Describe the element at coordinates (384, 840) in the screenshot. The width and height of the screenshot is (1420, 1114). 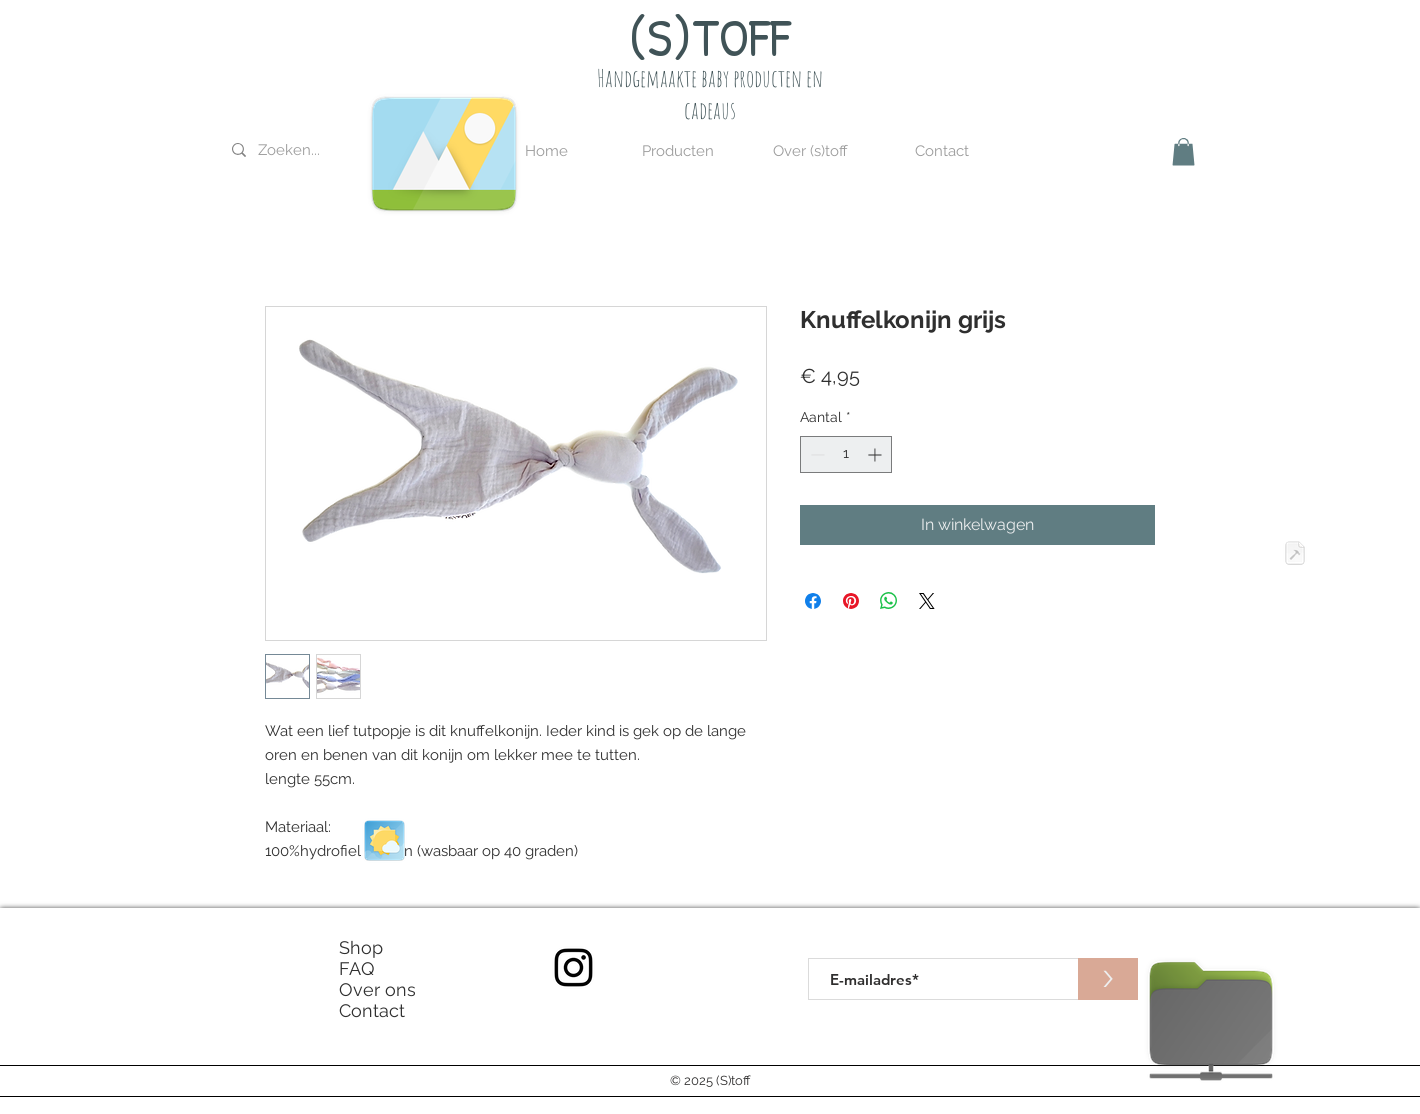
I see `open the weather app` at that location.